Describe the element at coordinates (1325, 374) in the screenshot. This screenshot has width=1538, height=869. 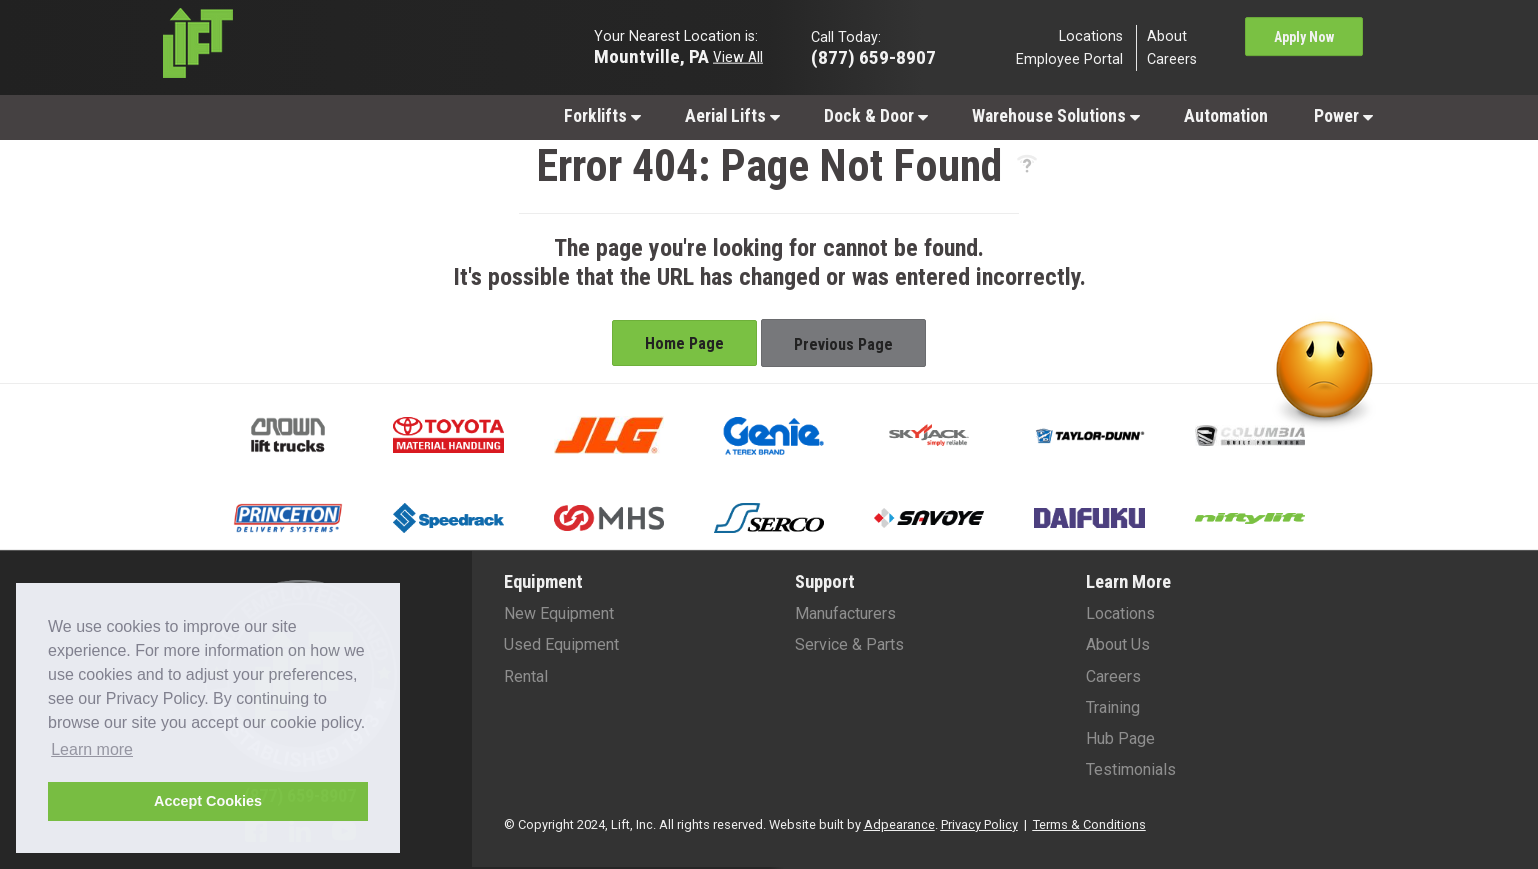
I see `indicates an error or unsuccessful action` at that location.